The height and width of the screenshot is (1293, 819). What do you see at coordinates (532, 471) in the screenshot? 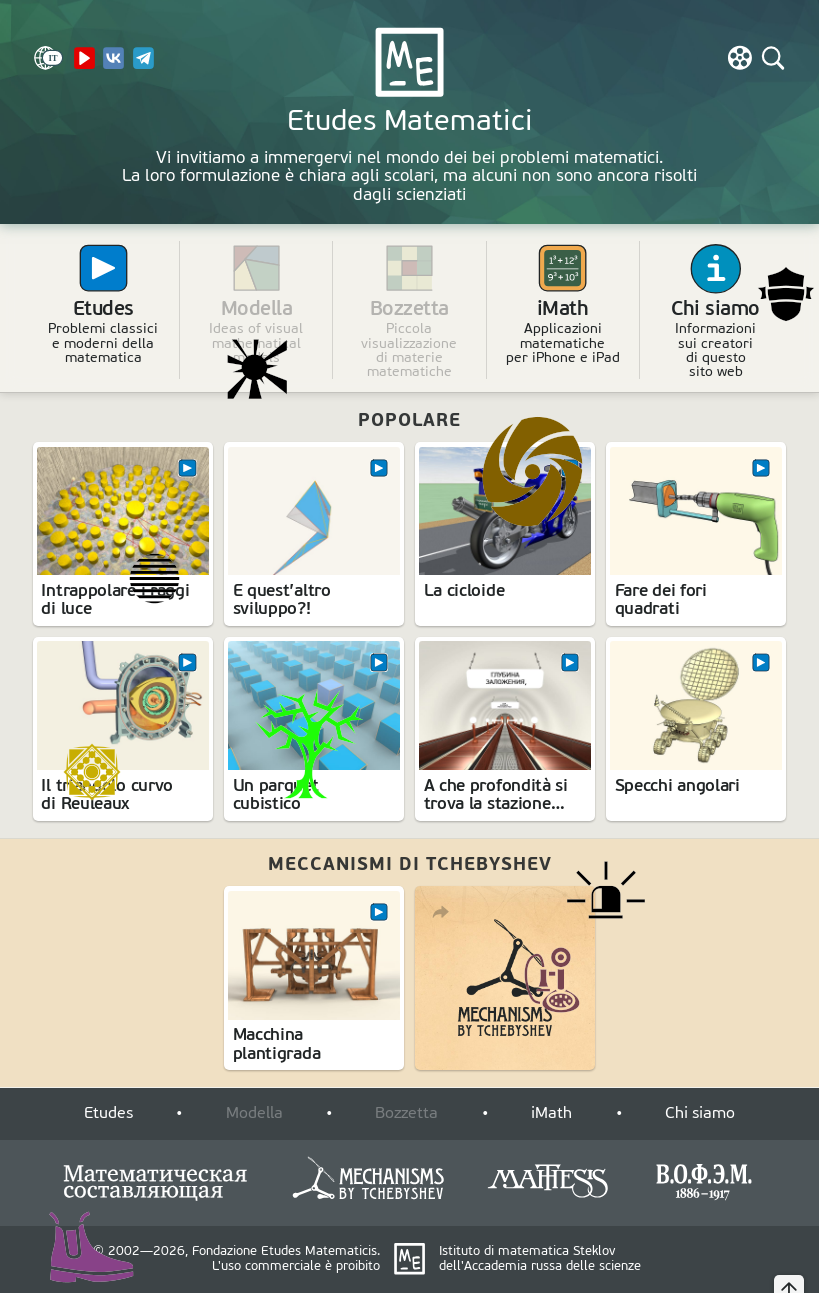
I see `camera shutter or aperture control` at bounding box center [532, 471].